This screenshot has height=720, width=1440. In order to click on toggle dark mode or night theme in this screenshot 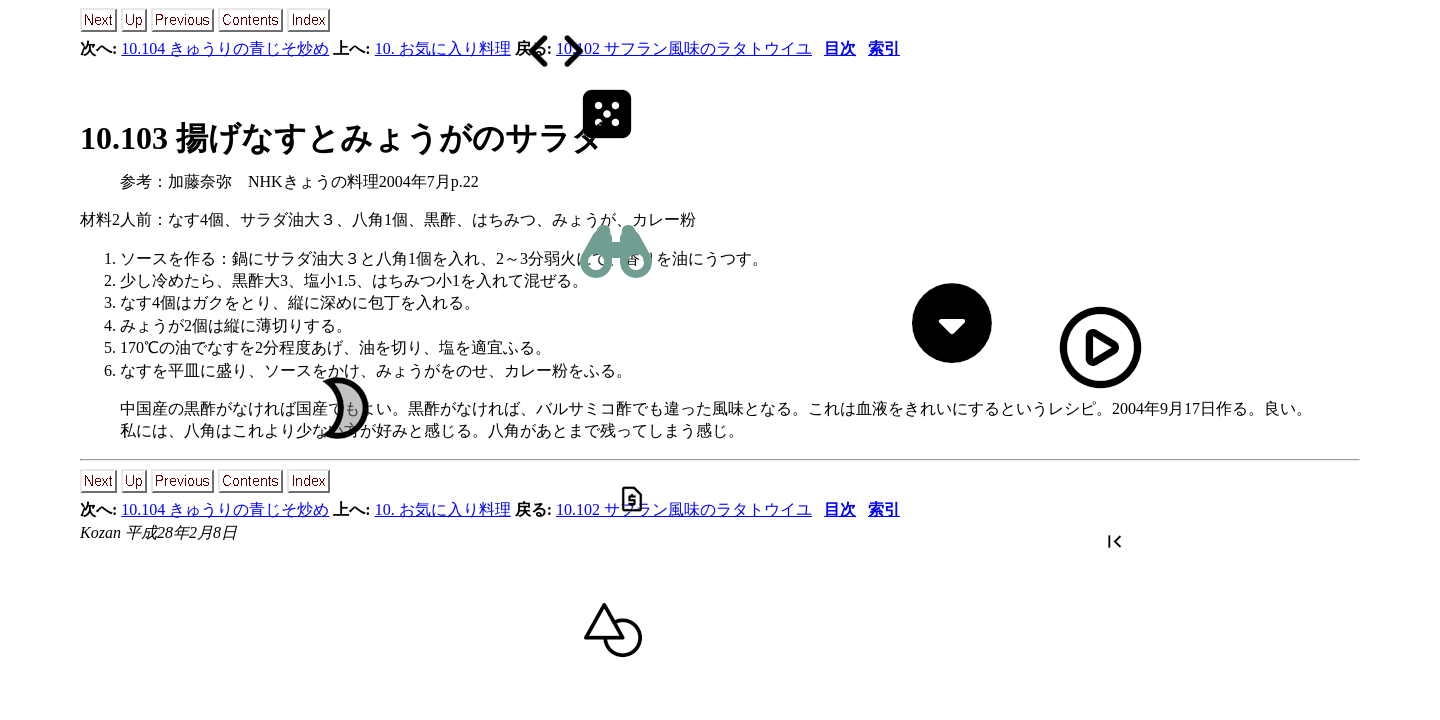, I will do `click(344, 408)`.